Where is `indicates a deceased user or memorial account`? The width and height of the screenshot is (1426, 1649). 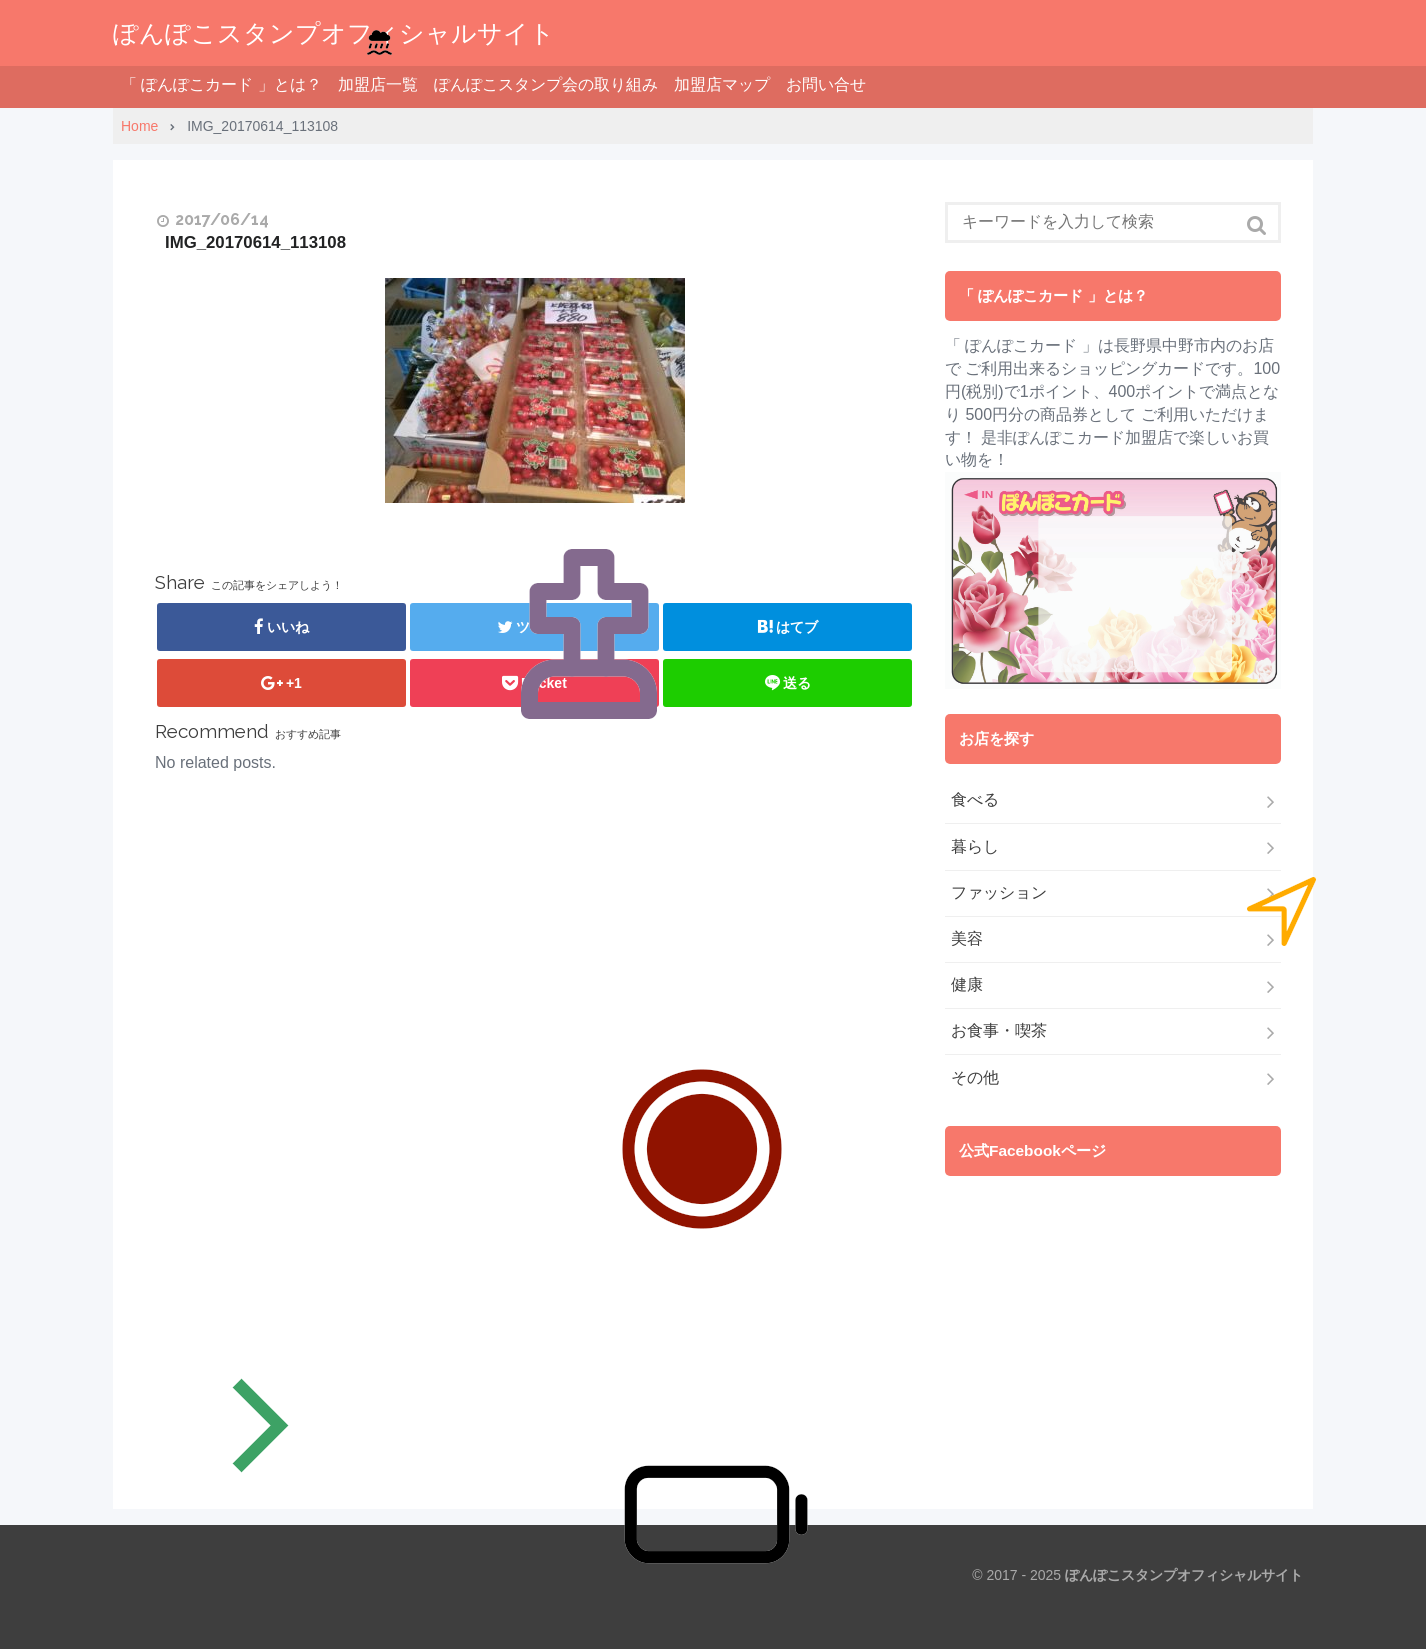
indicates a deceased user or memorial account is located at coordinates (589, 634).